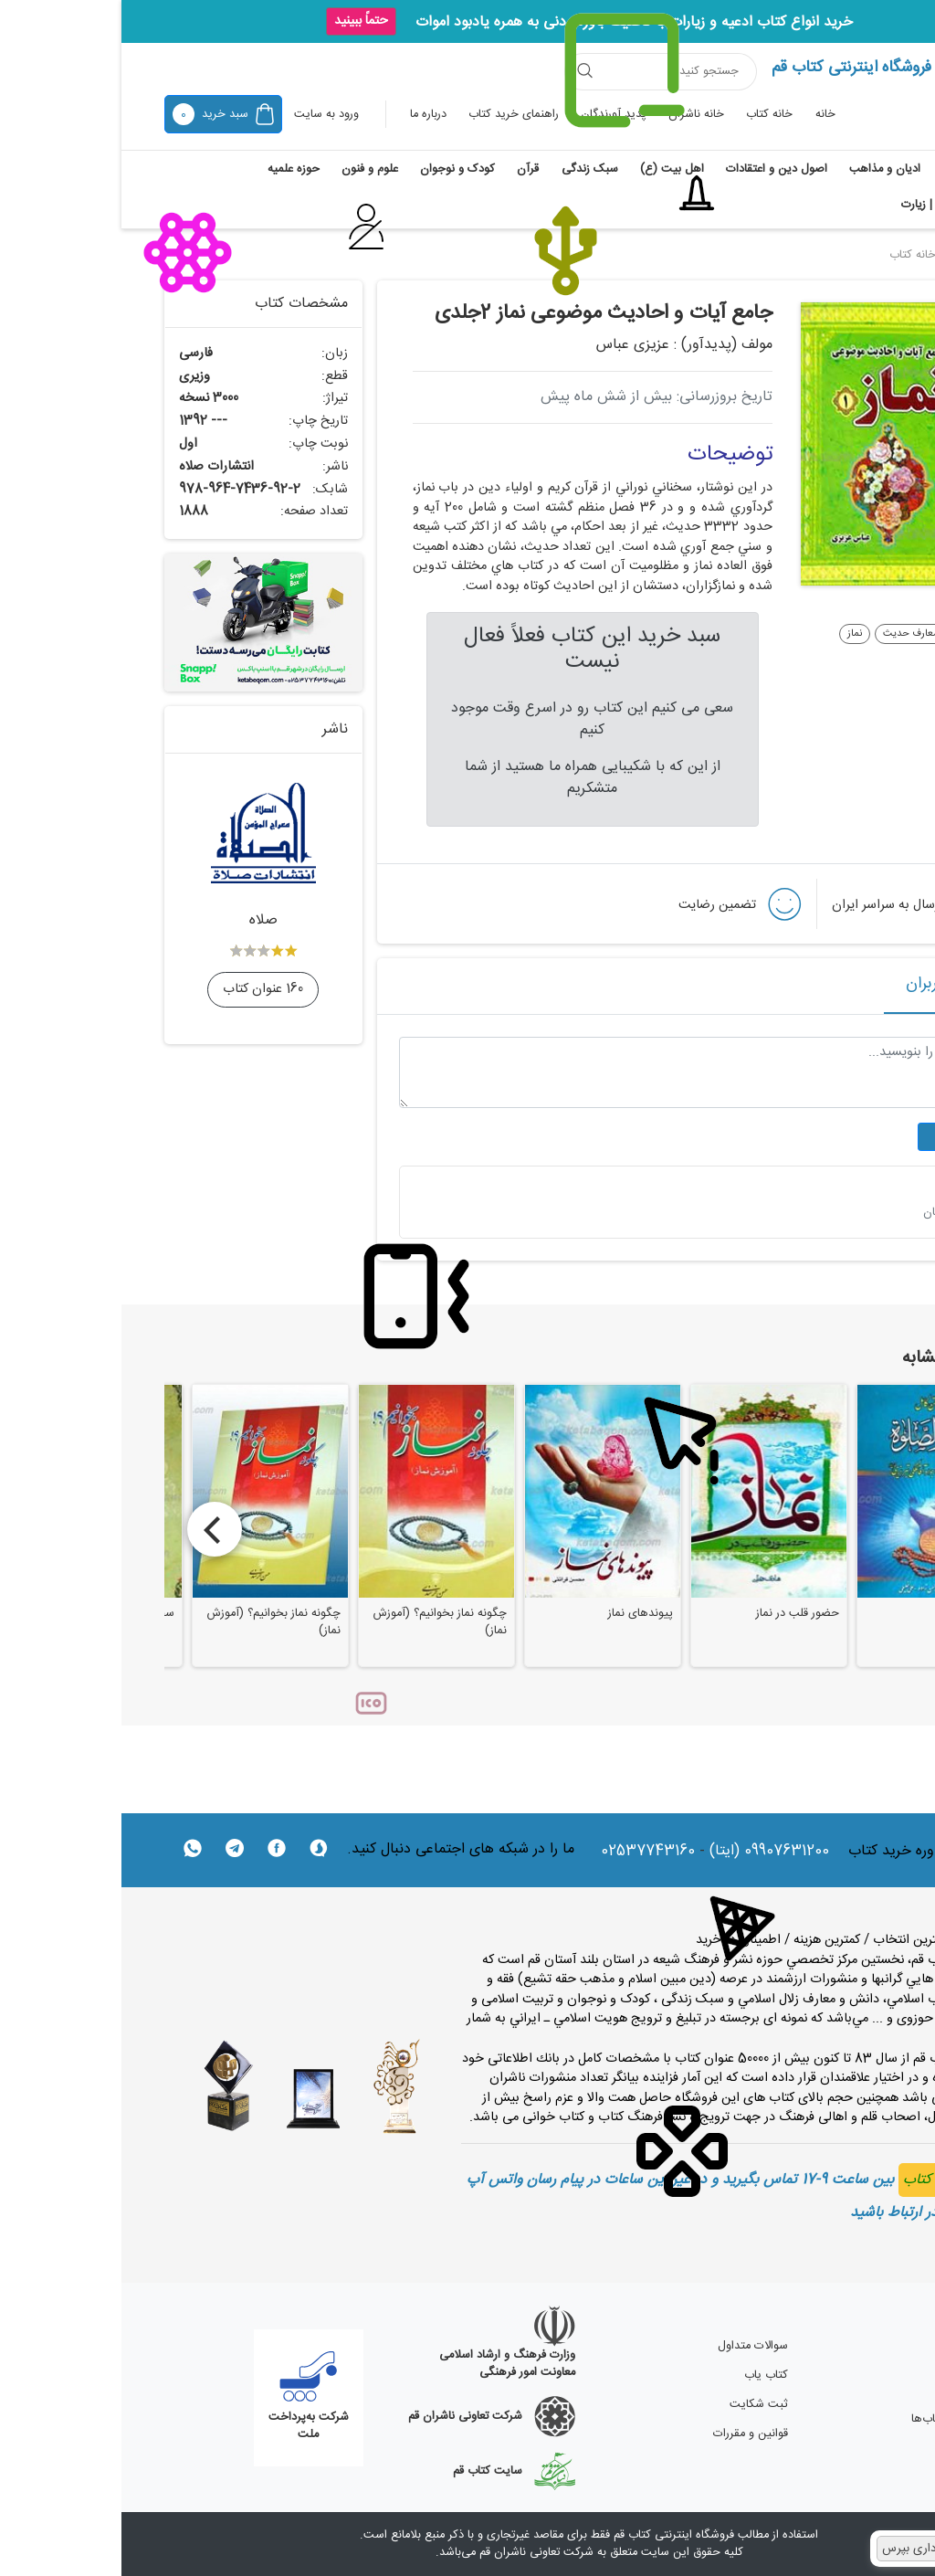 The image size is (935, 2576). Describe the element at coordinates (371, 1703) in the screenshot. I see `set or manage website favicon` at that location.